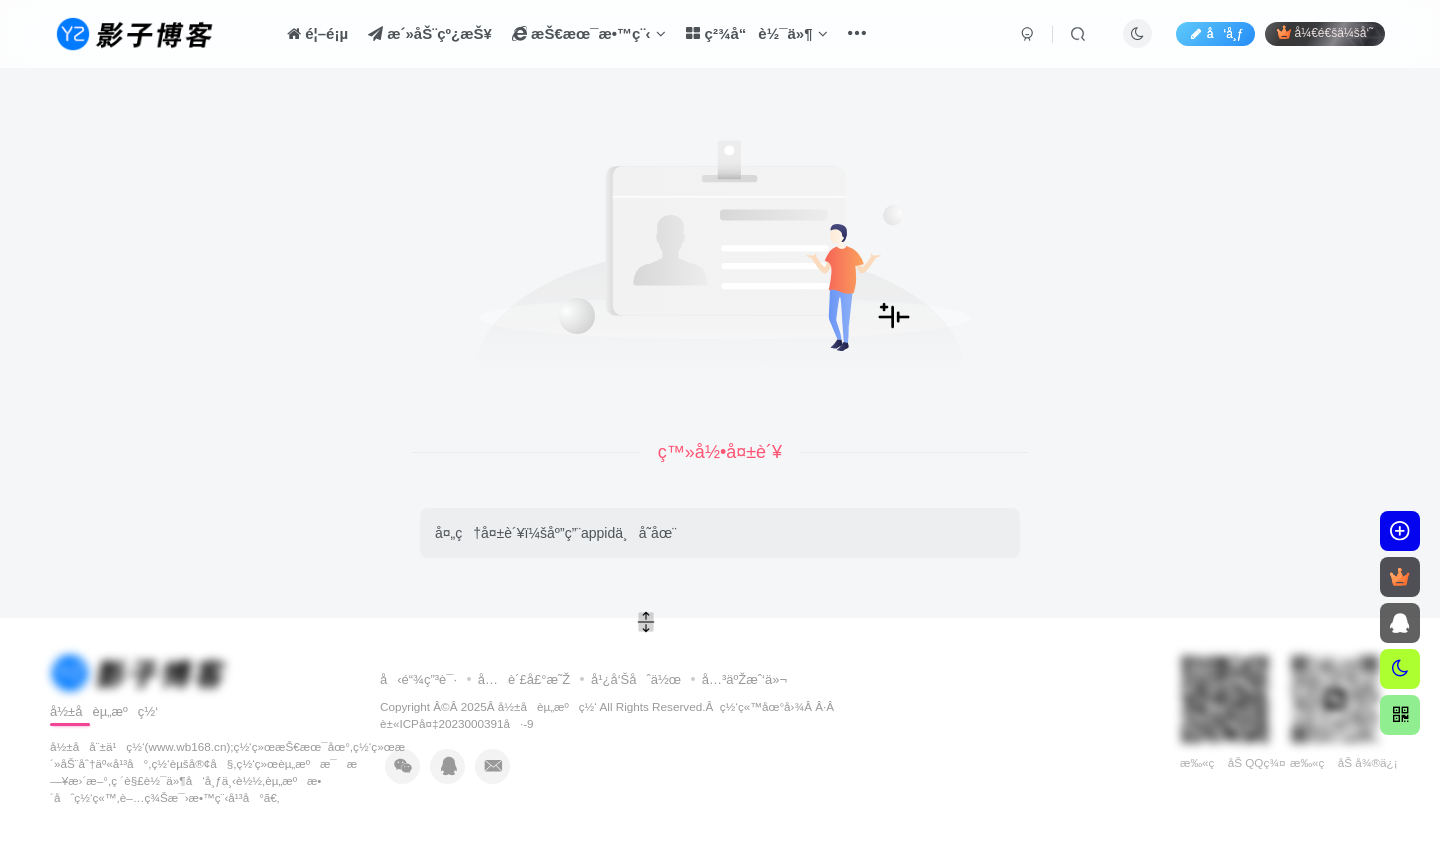 Image resolution: width=1440 pixels, height=841 pixels. I want to click on add a new cell to the circuit diagram, so click(894, 317).